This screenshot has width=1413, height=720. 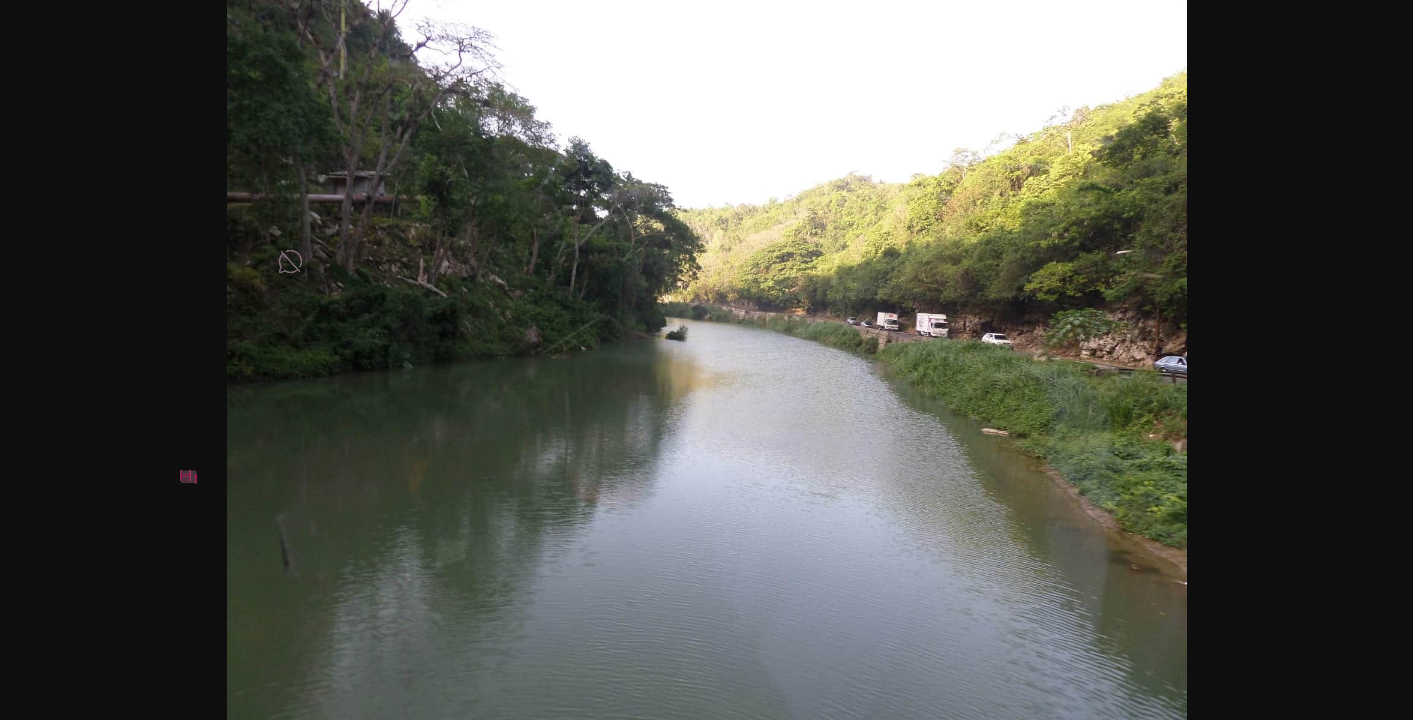 I want to click on mute or disable chat notifications, so click(x=290, y=261).